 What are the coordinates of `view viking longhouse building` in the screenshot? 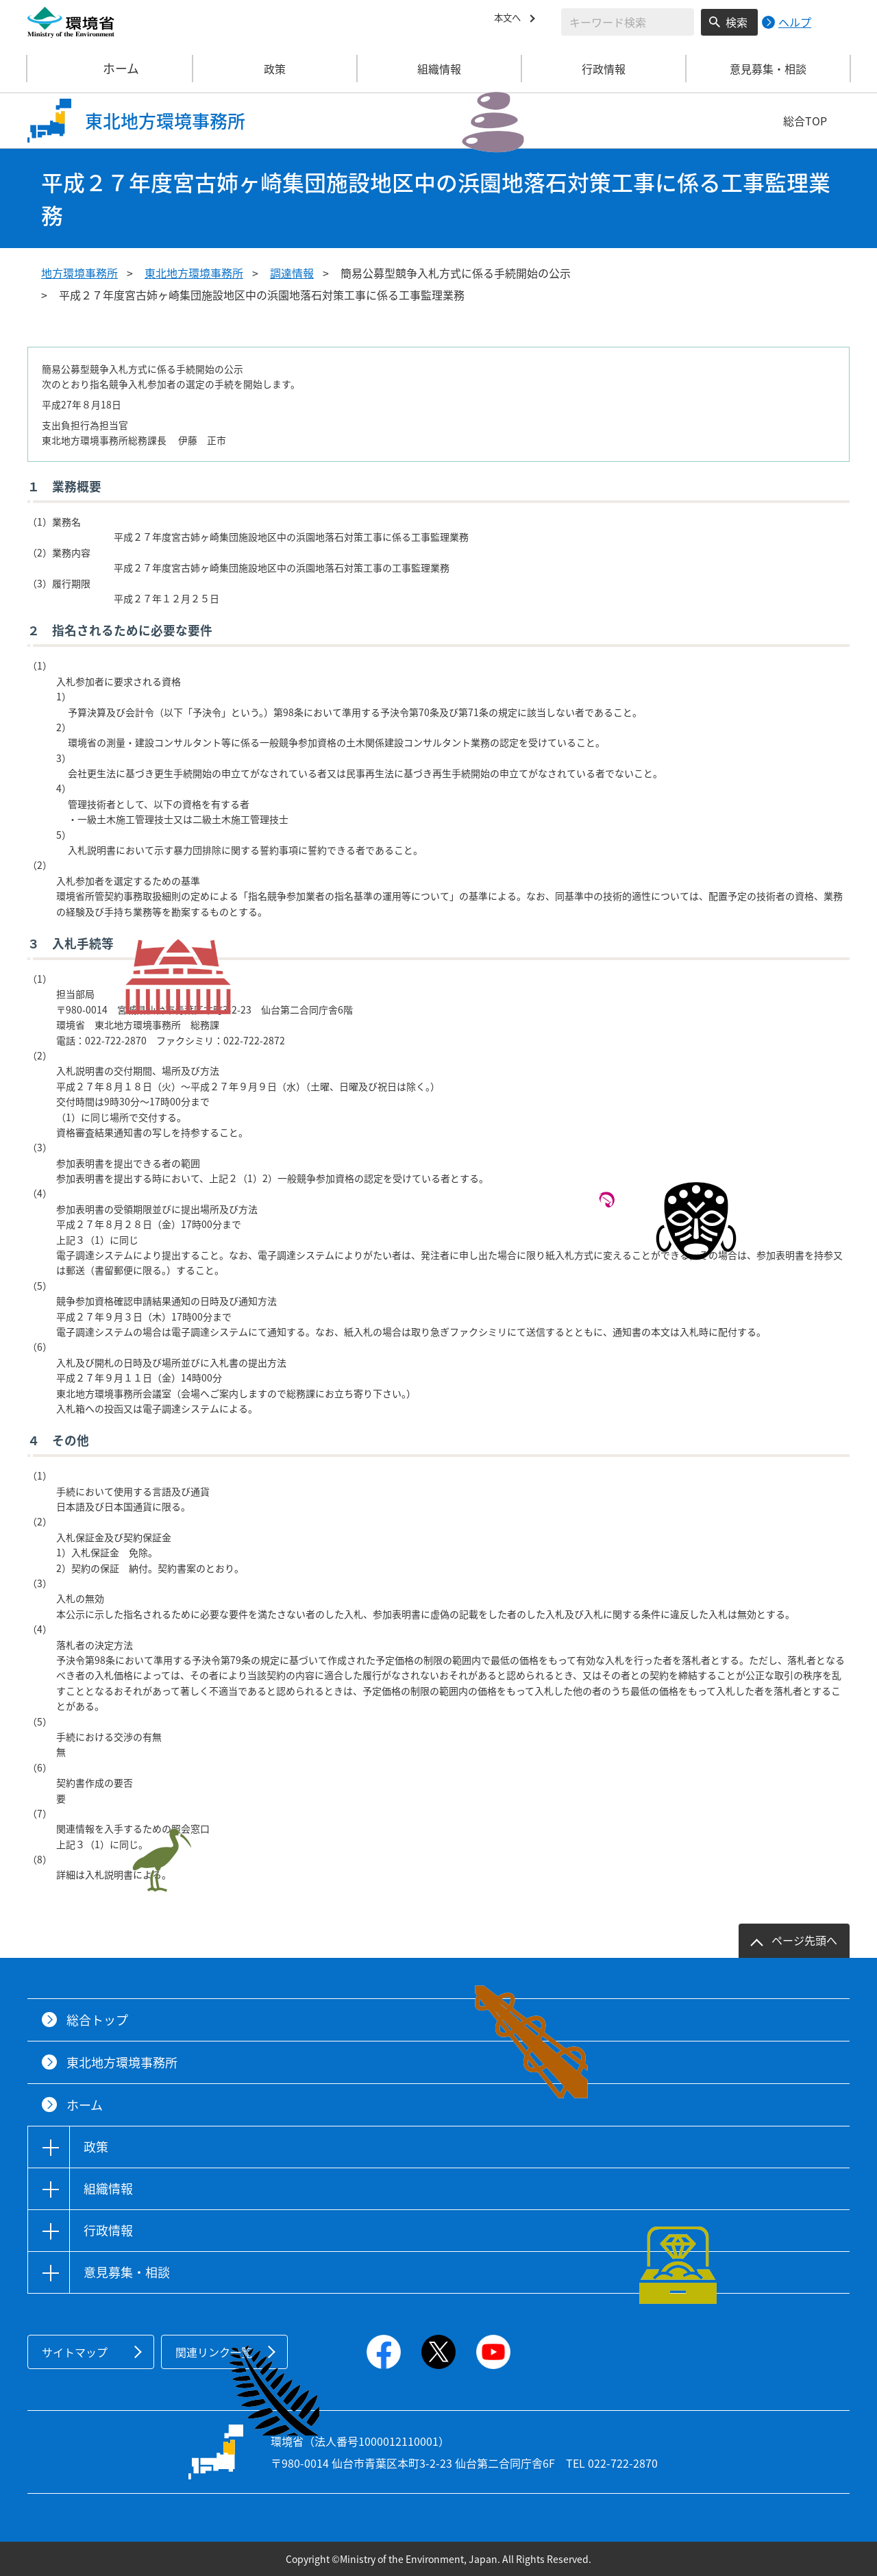 It's located at (178, 969).